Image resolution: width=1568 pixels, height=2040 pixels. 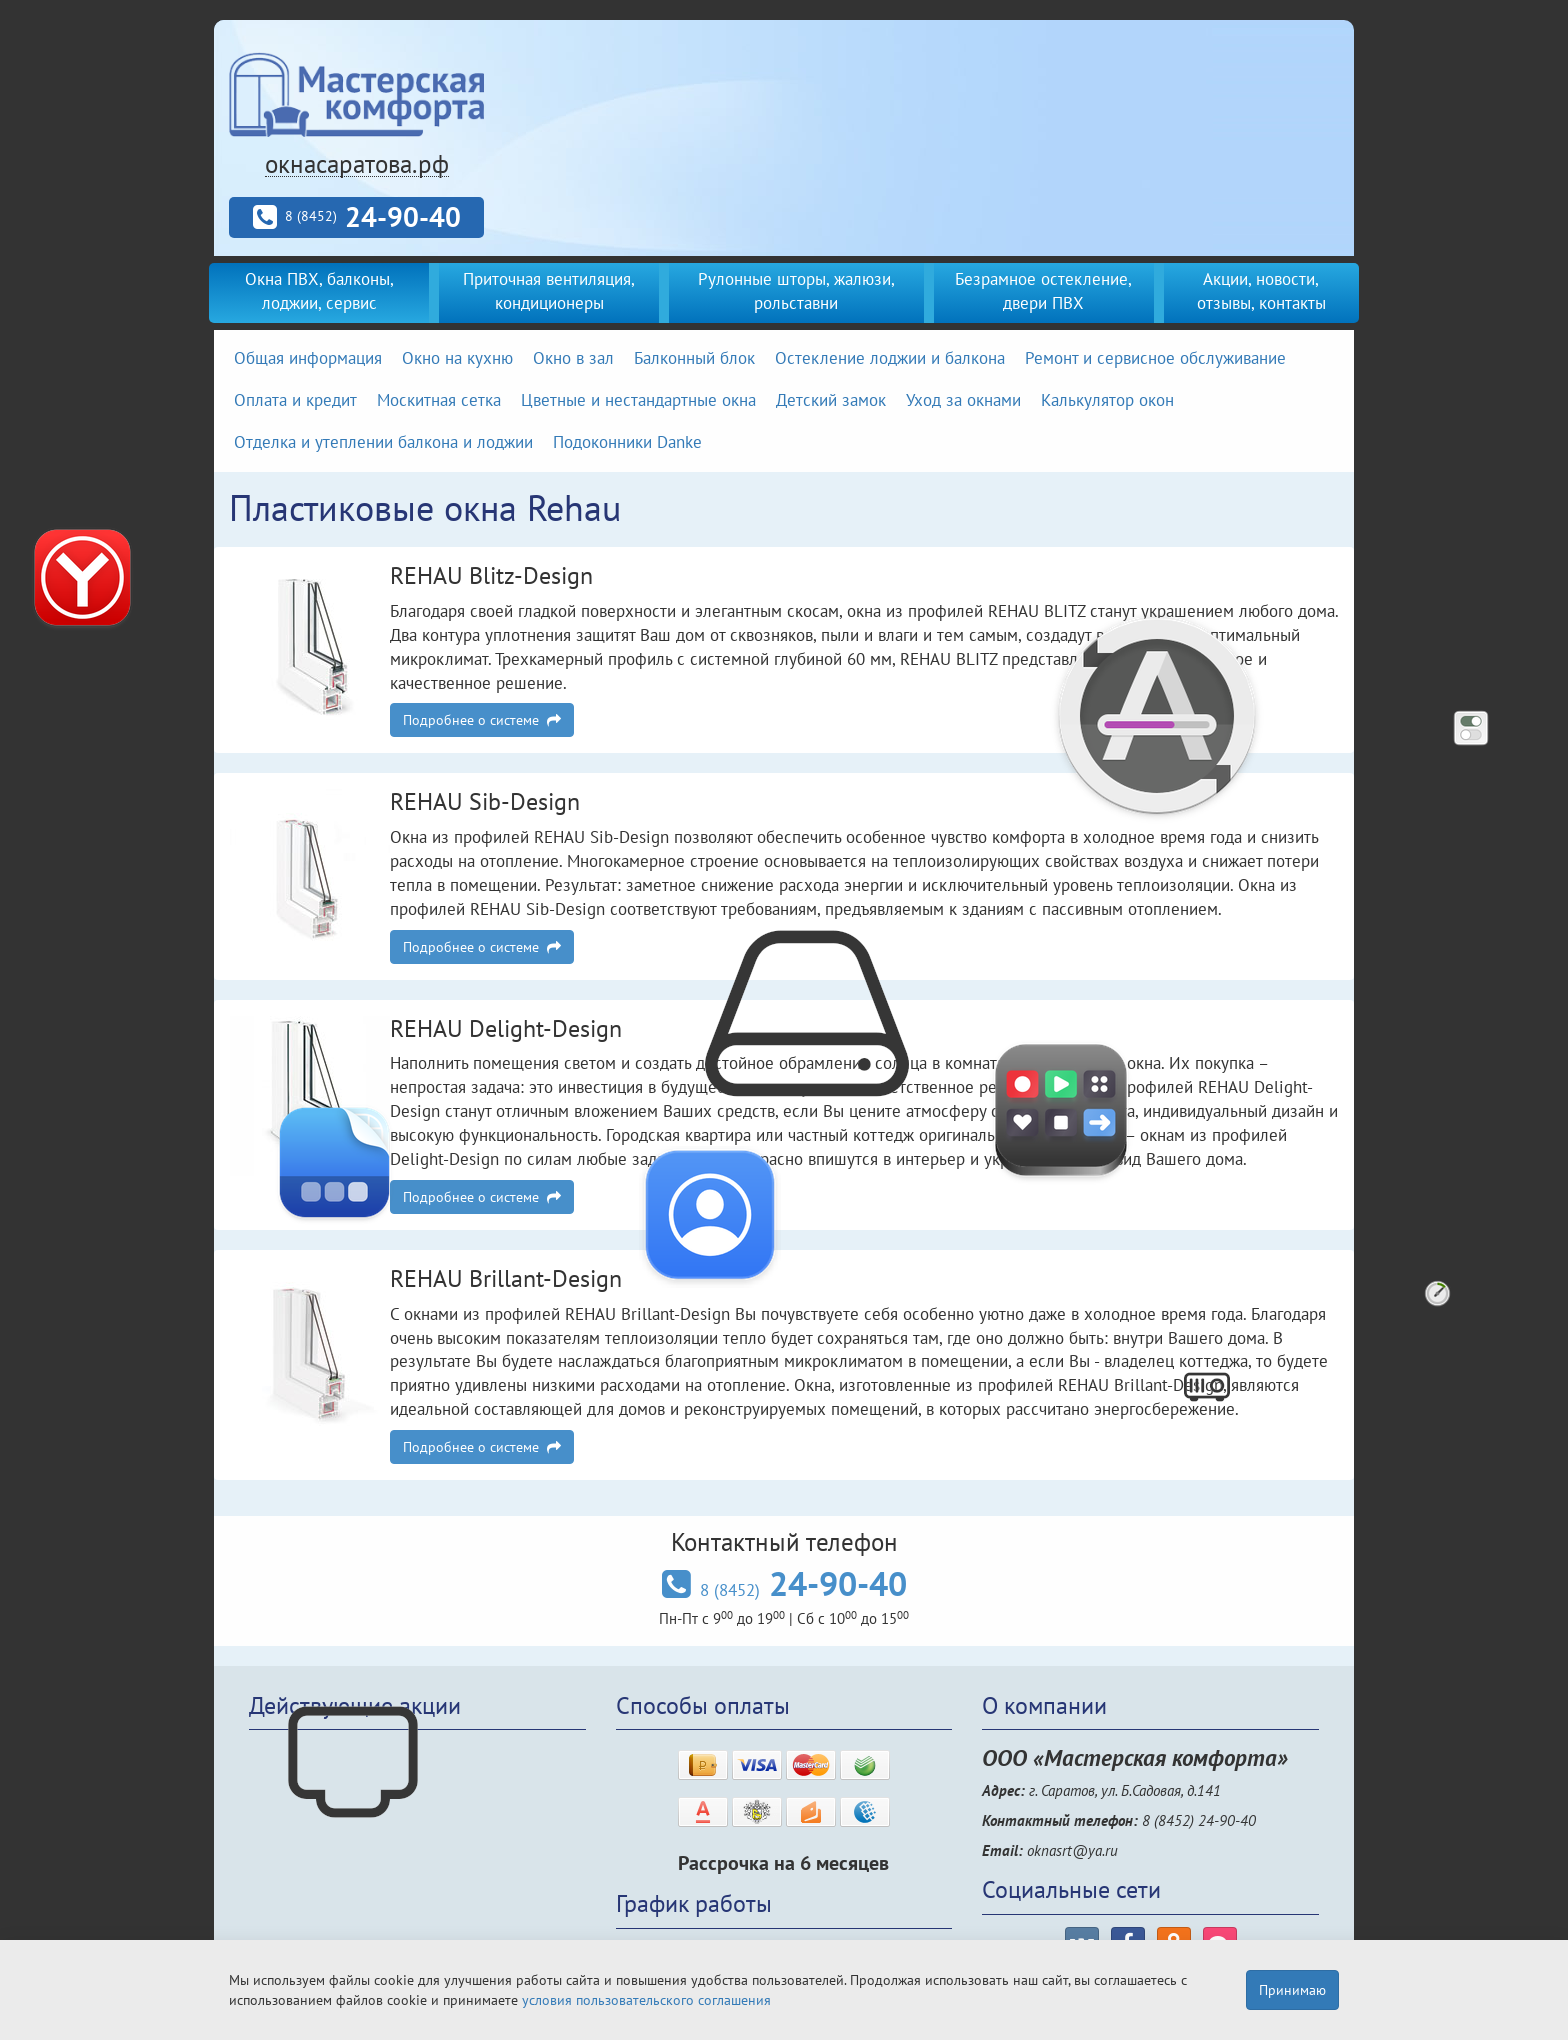 I want to click on manage contact list settings, so click(x=710, y=1217).